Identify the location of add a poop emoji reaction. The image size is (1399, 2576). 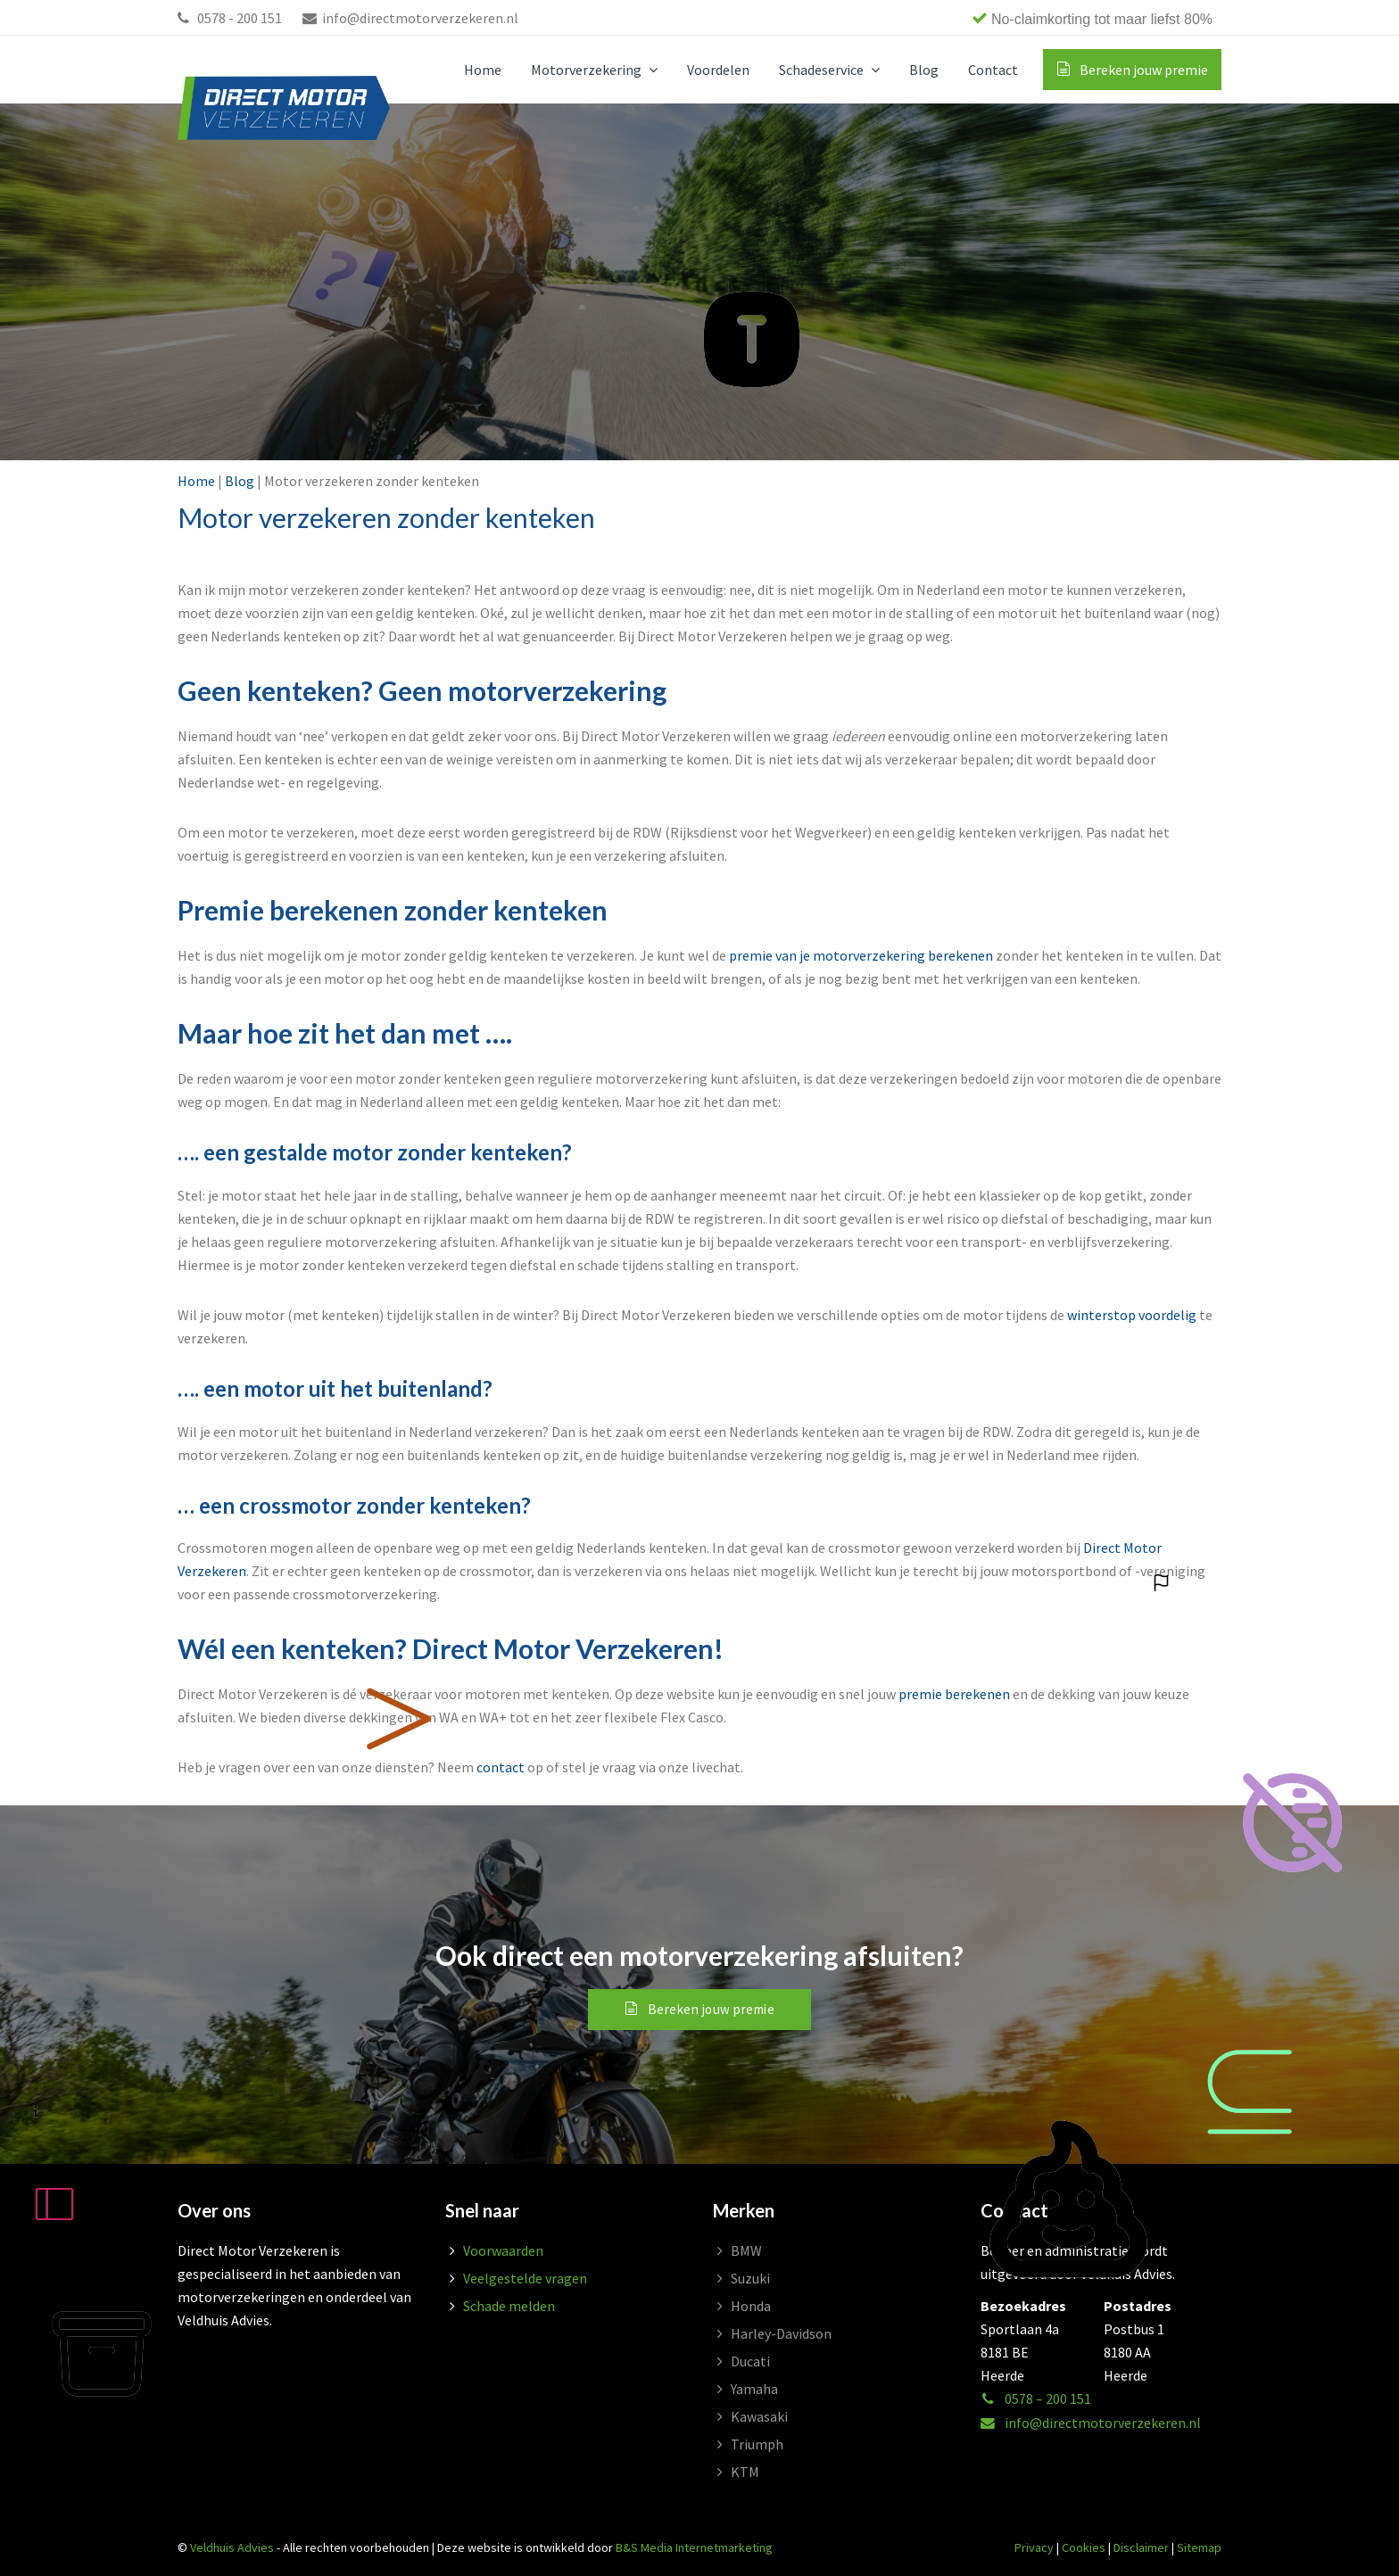
(1068, 2199).